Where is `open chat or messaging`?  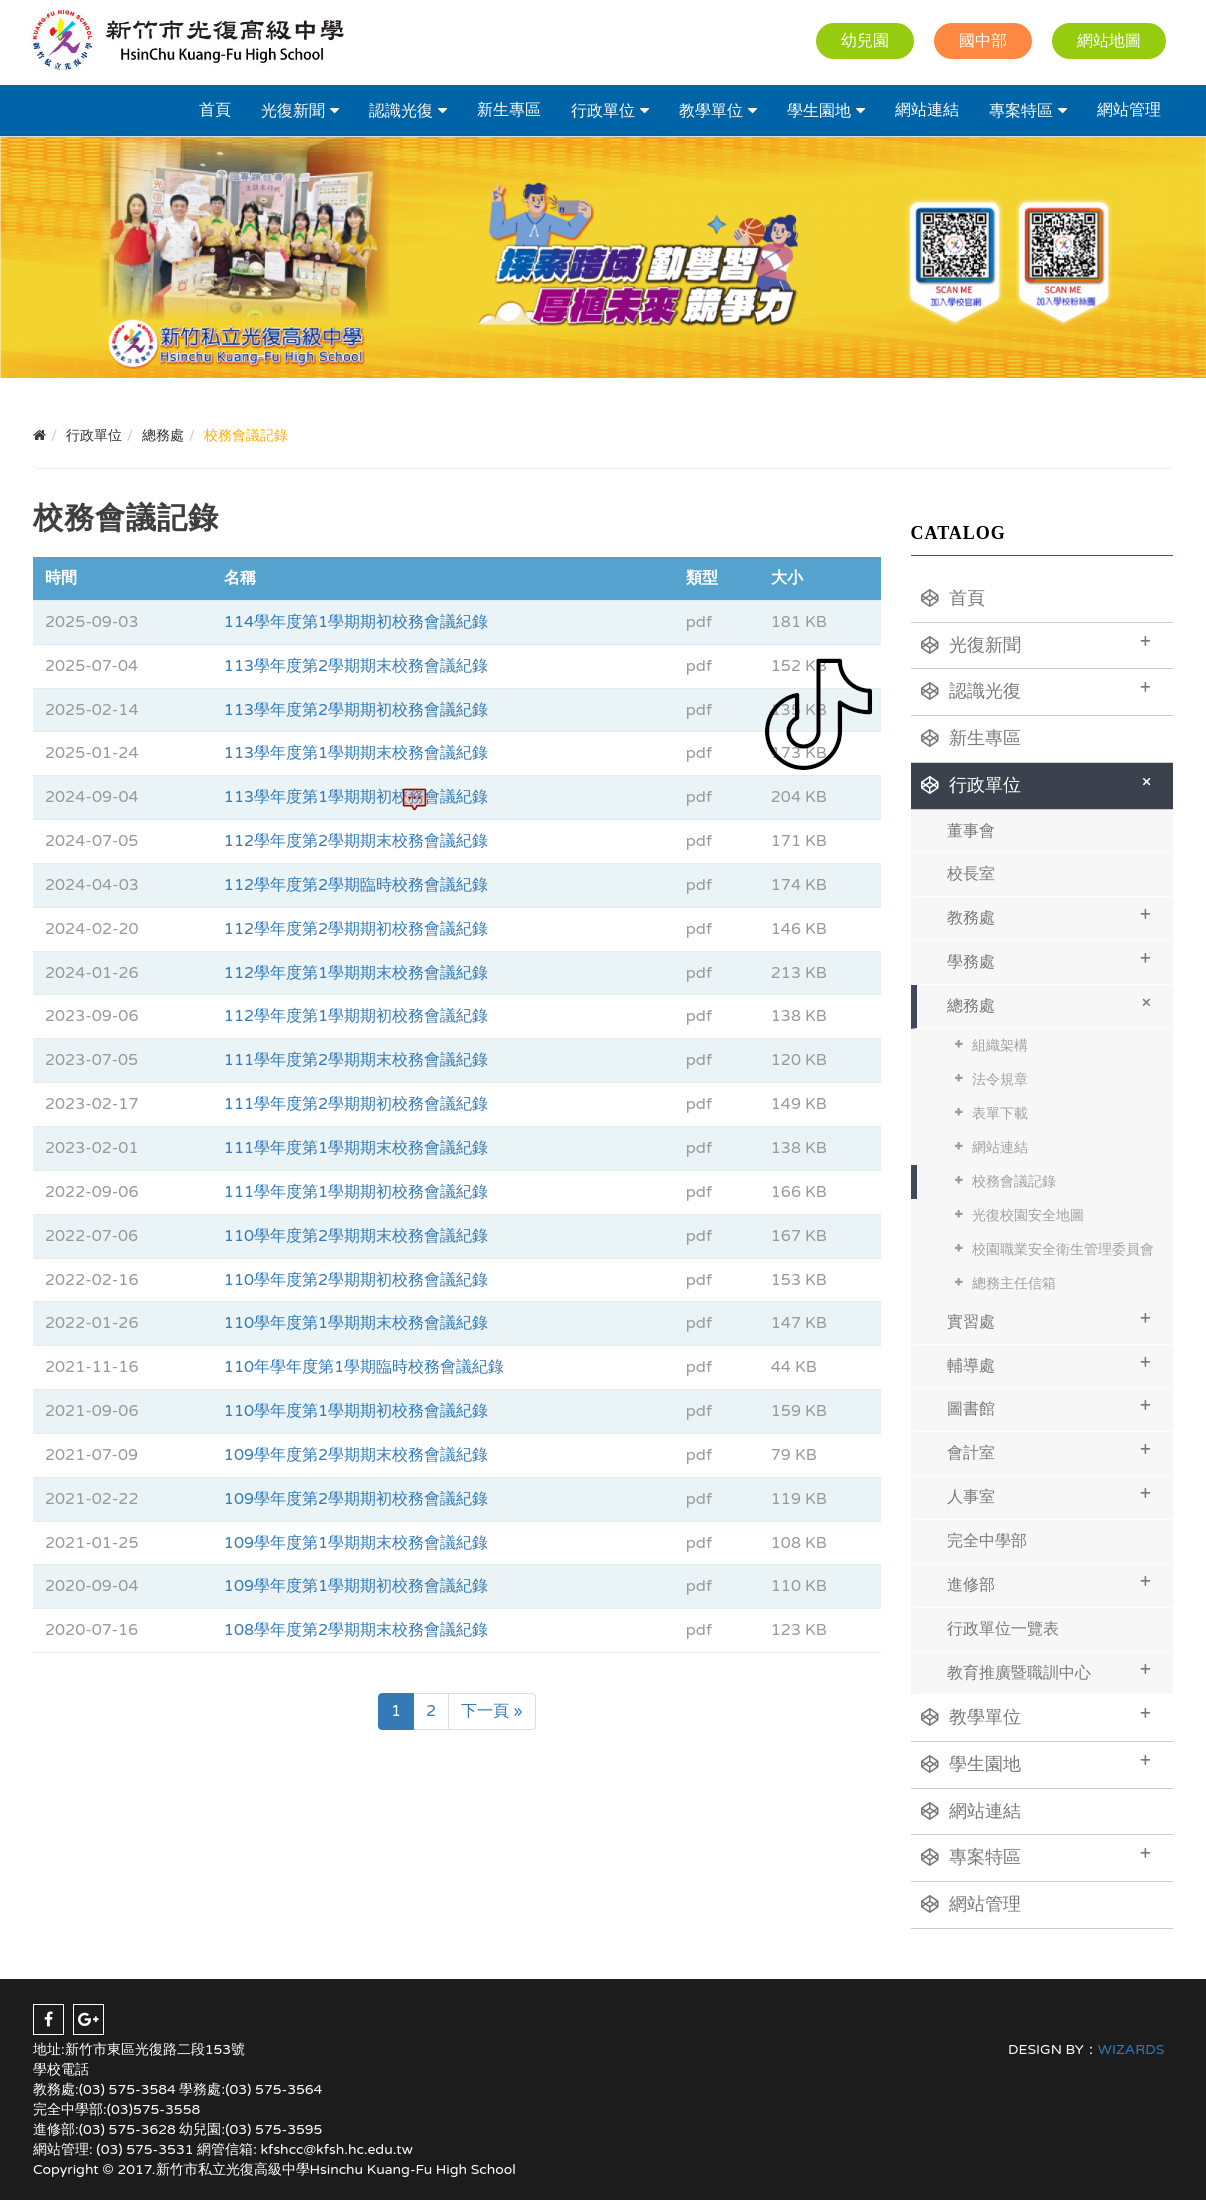
open chat or messaging is located at coordinates (414, 798).